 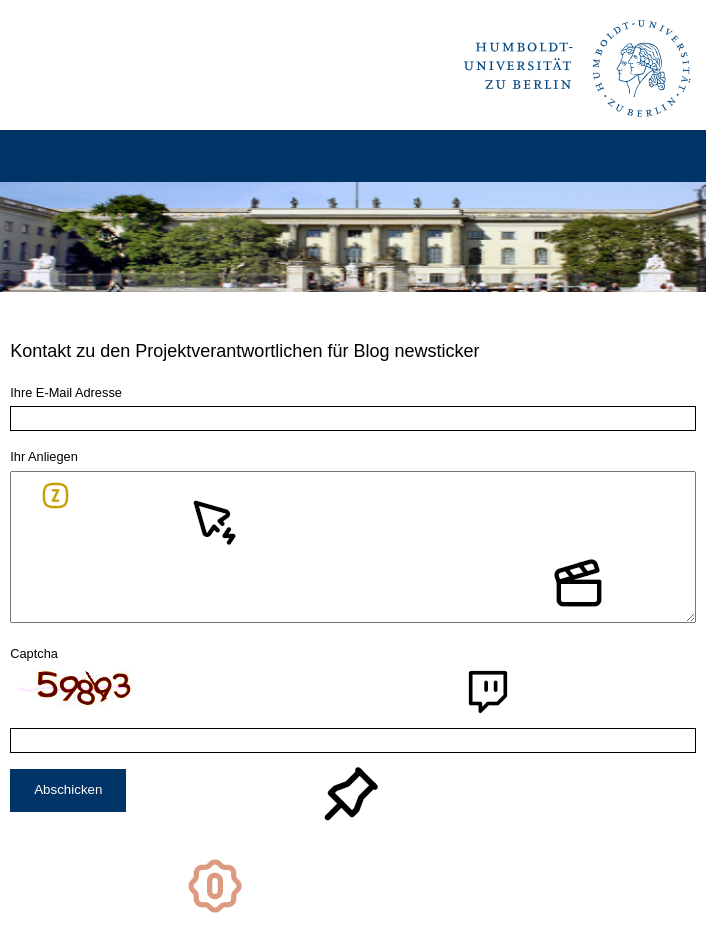 What do you see at coordinates (579, 584) in the screenshot?
I see `access video or movie content` at bounding box center [579, 584].